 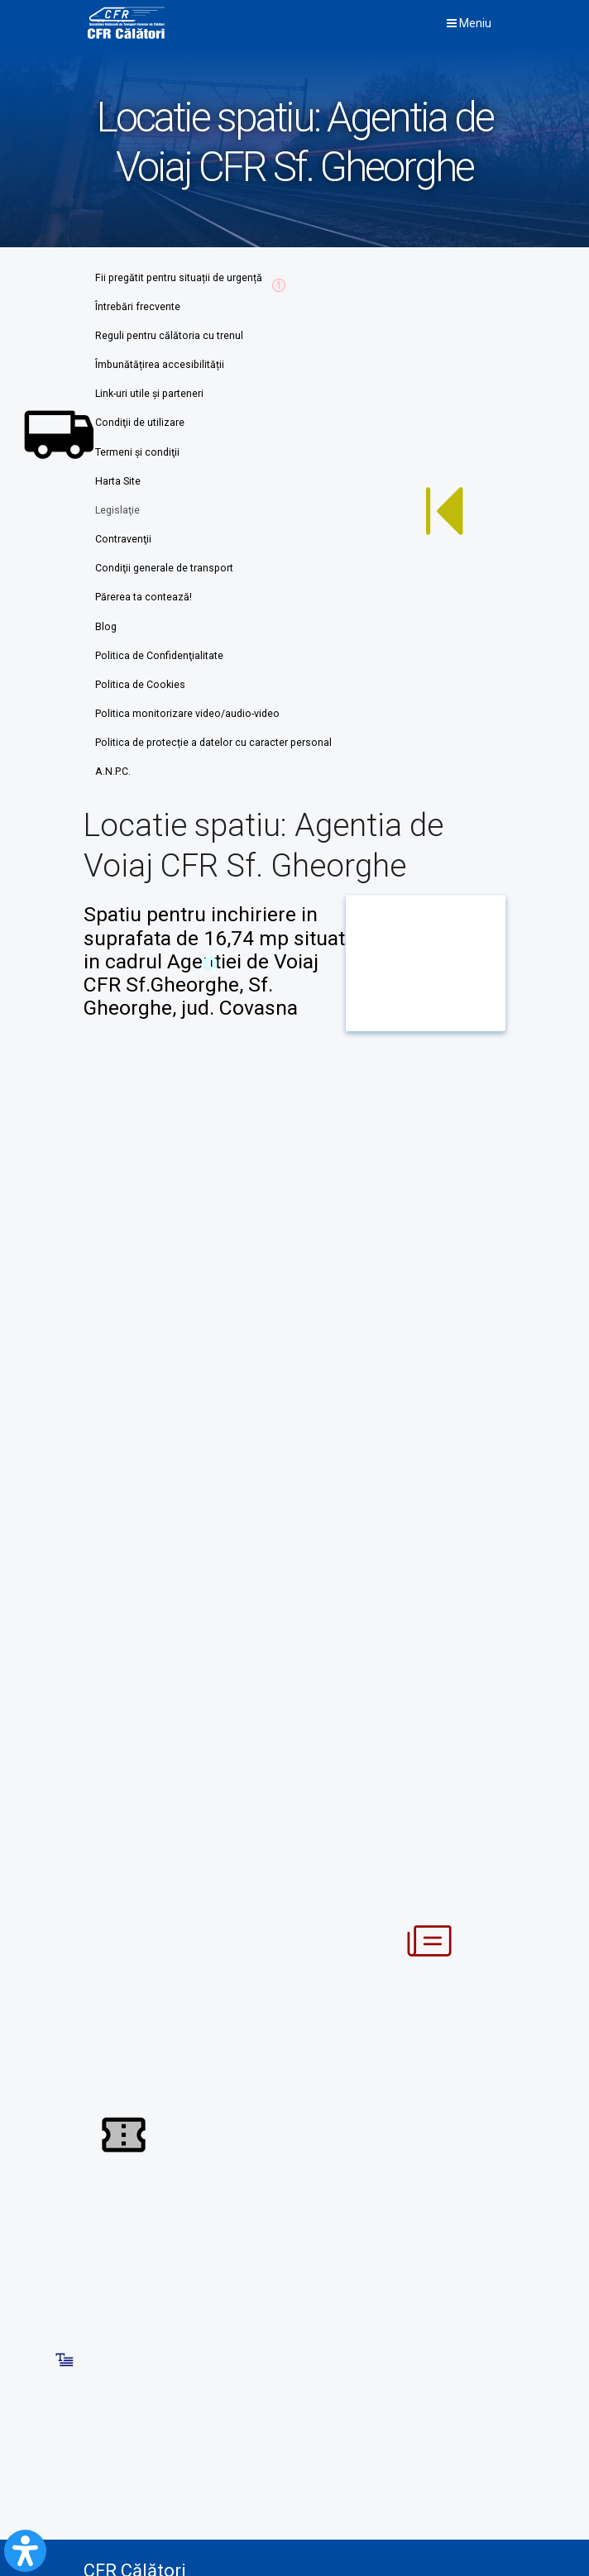 I want to click on go to previous track or beginning, so click(x=443, y=511).